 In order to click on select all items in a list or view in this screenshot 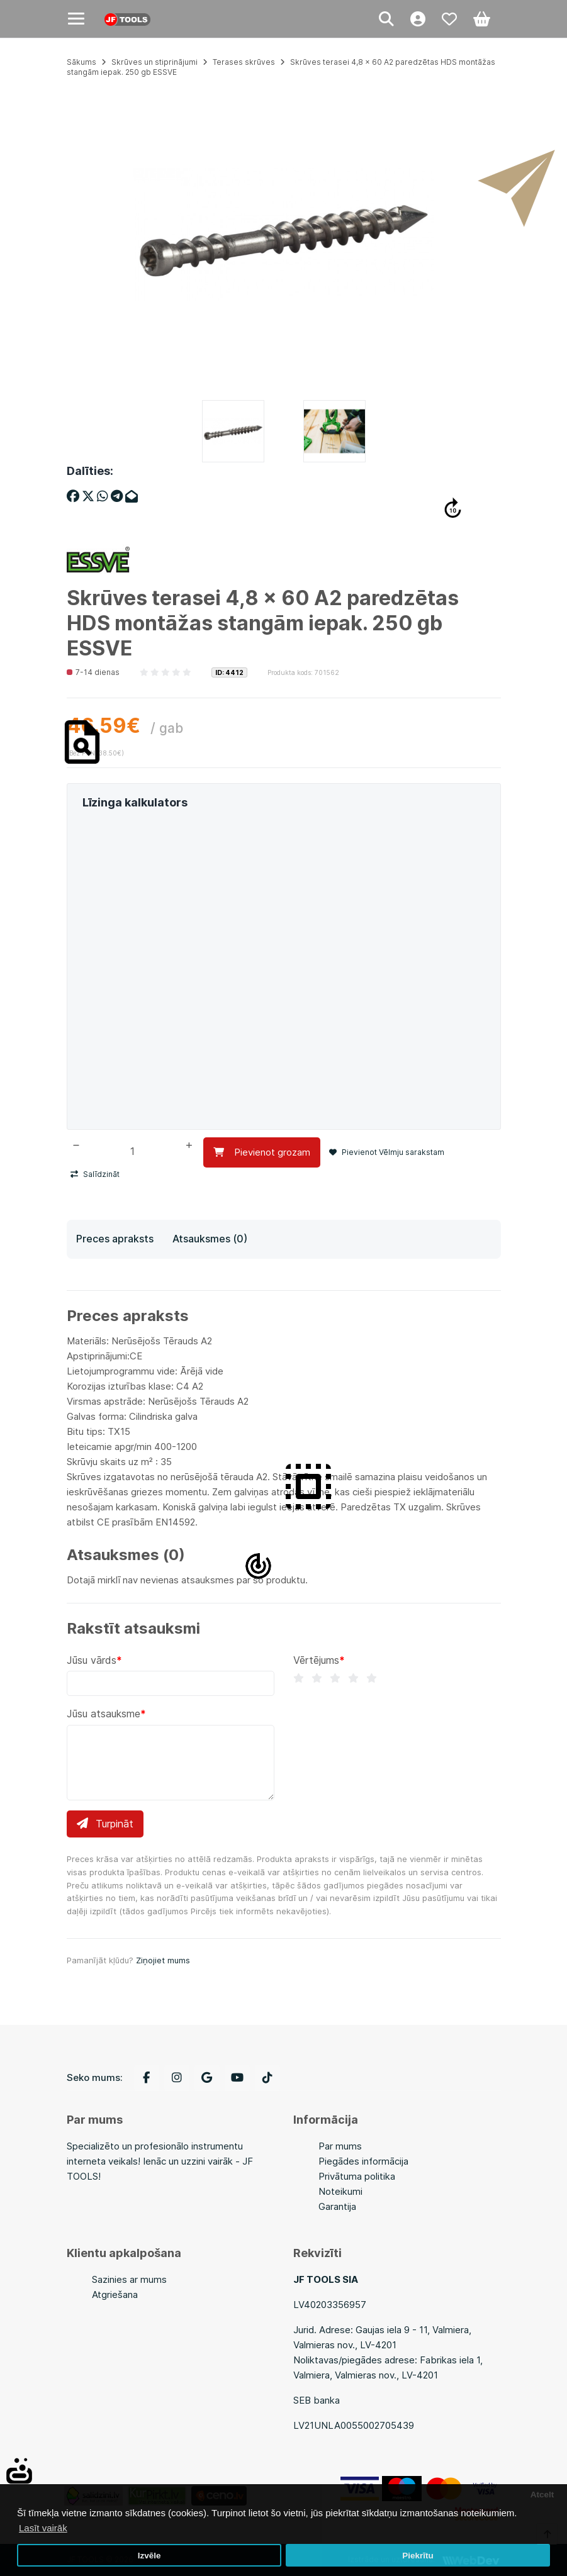, I will do `click(308, 1486)`.